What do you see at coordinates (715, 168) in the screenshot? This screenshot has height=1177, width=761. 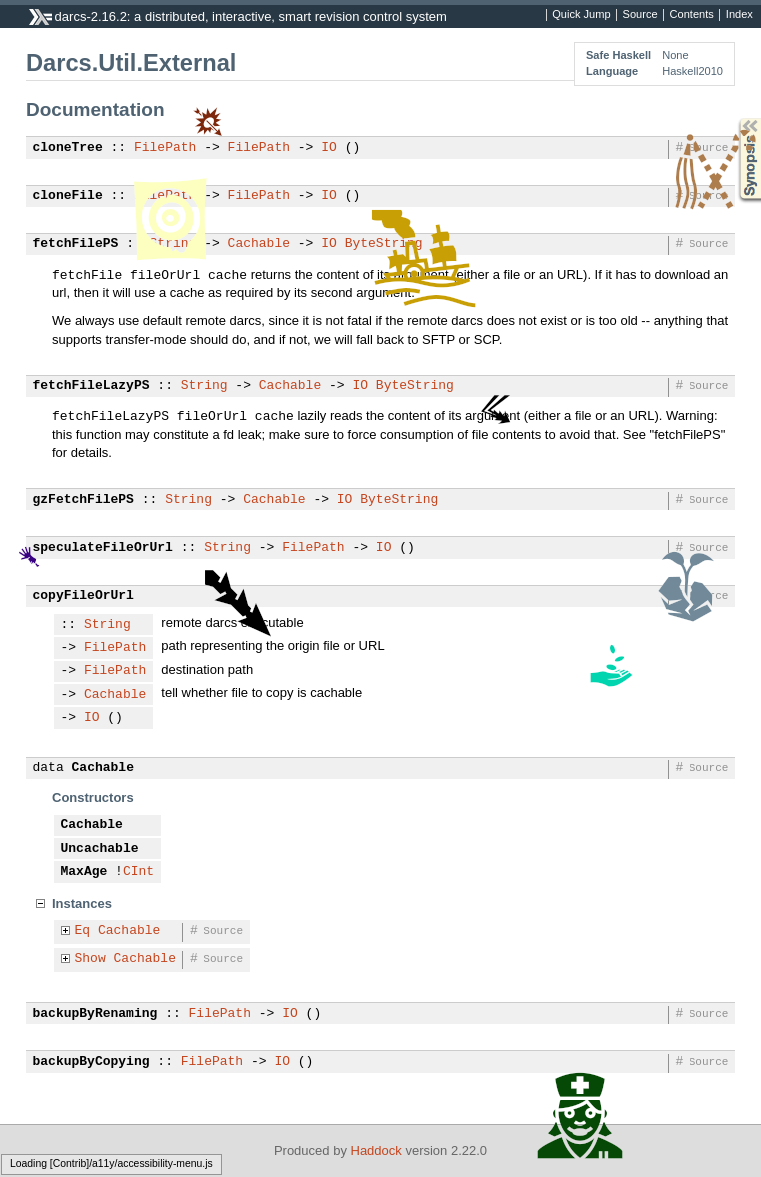 I see `ancient Egyptian royalty or pharaoh symbol` at bounding box center [715, 168].